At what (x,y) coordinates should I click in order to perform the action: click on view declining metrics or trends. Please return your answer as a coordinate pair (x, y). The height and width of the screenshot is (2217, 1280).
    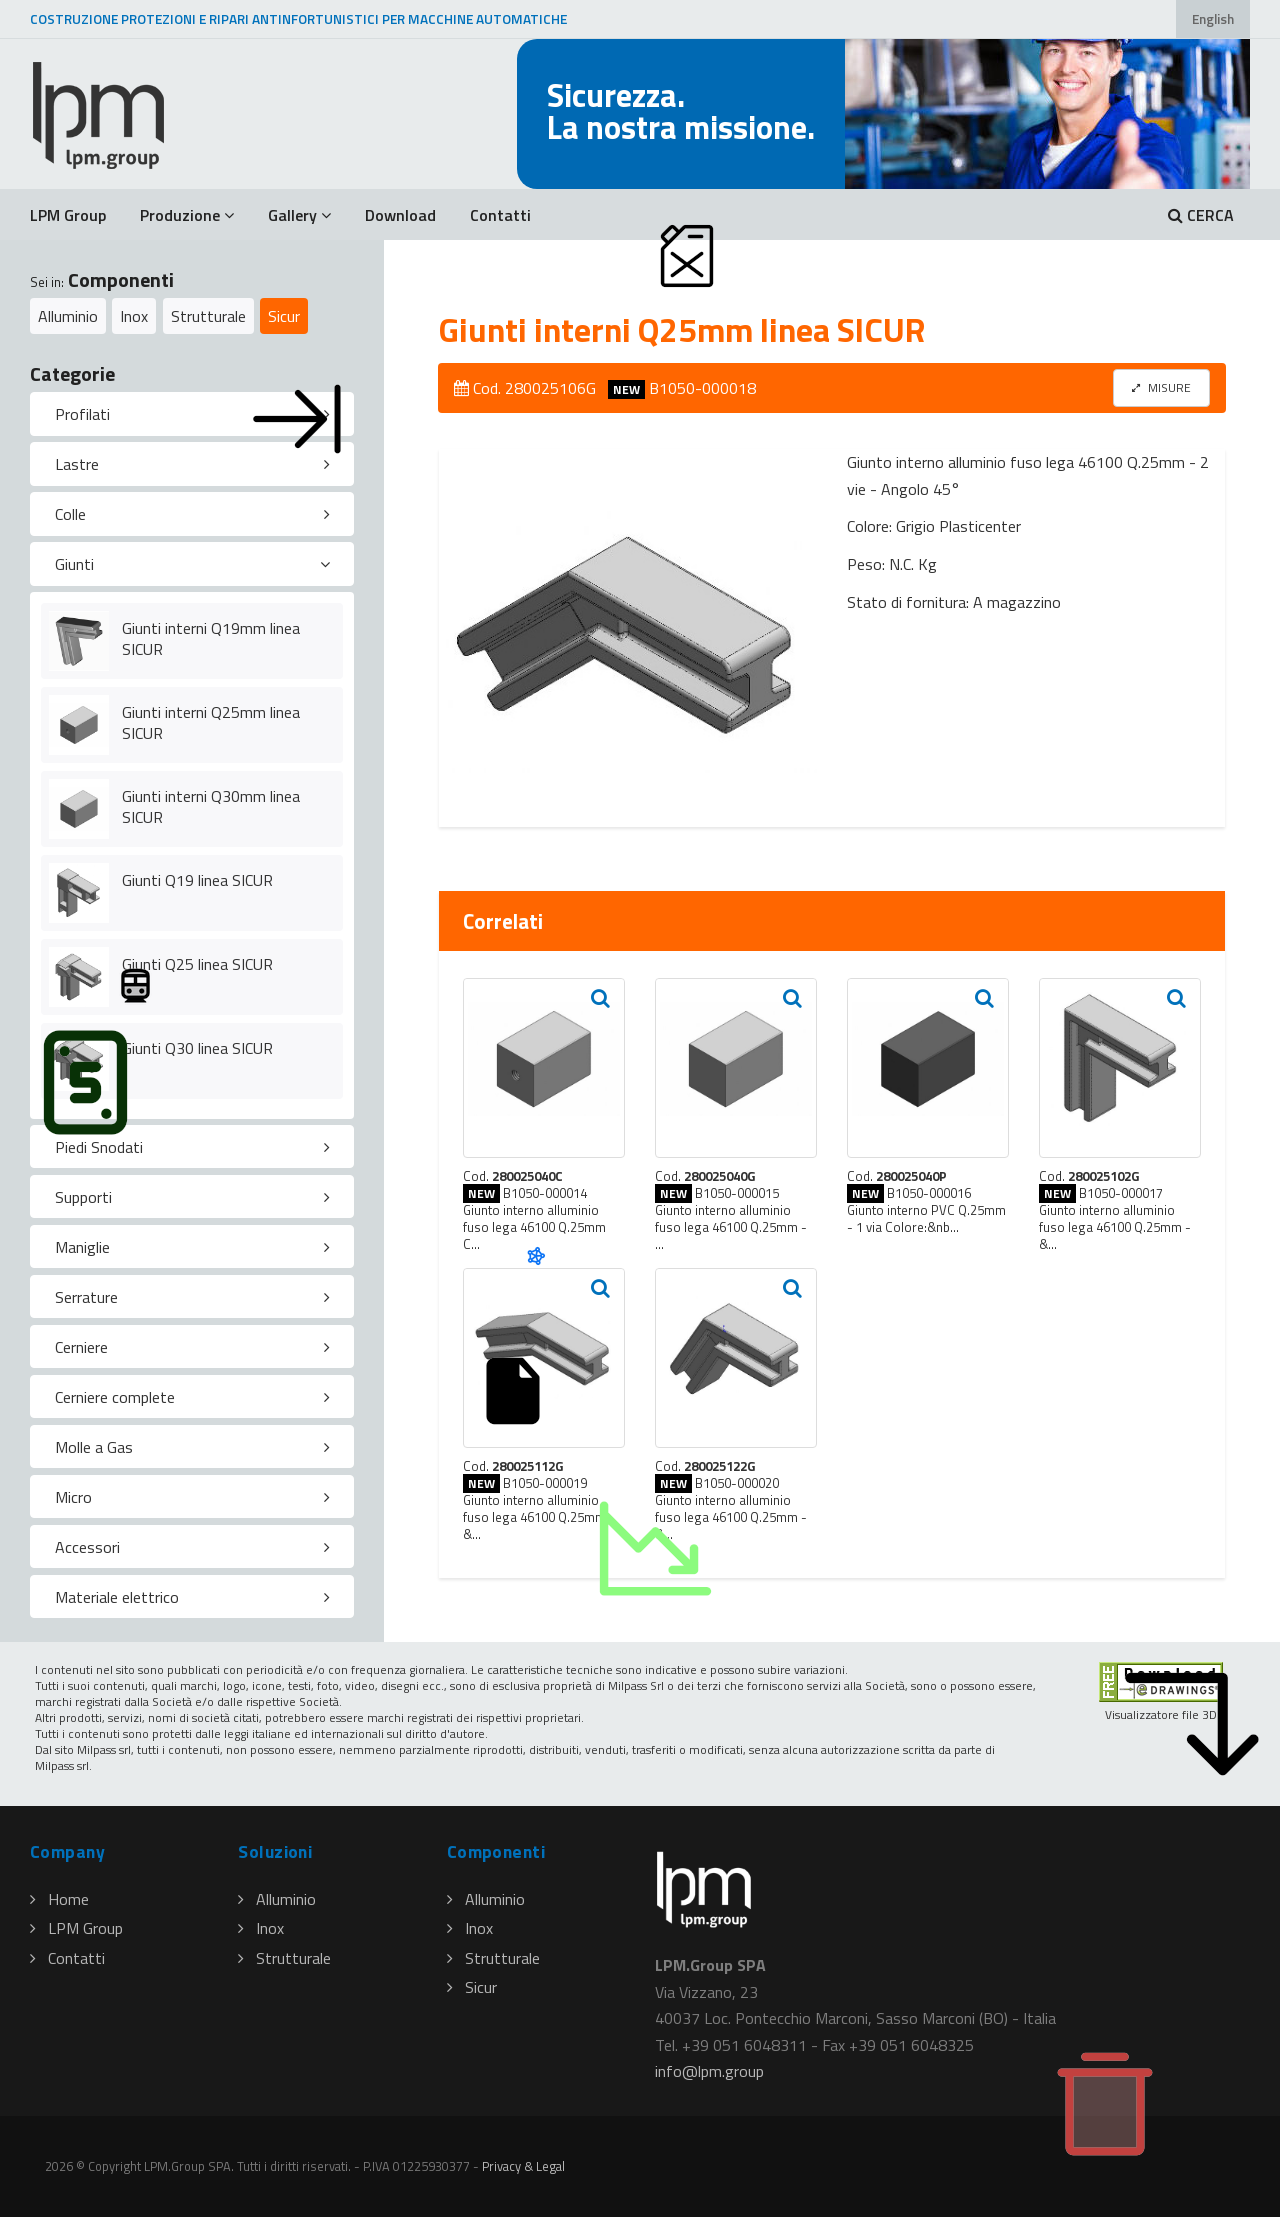
    Looking at the image, I should click on (655, 1548).